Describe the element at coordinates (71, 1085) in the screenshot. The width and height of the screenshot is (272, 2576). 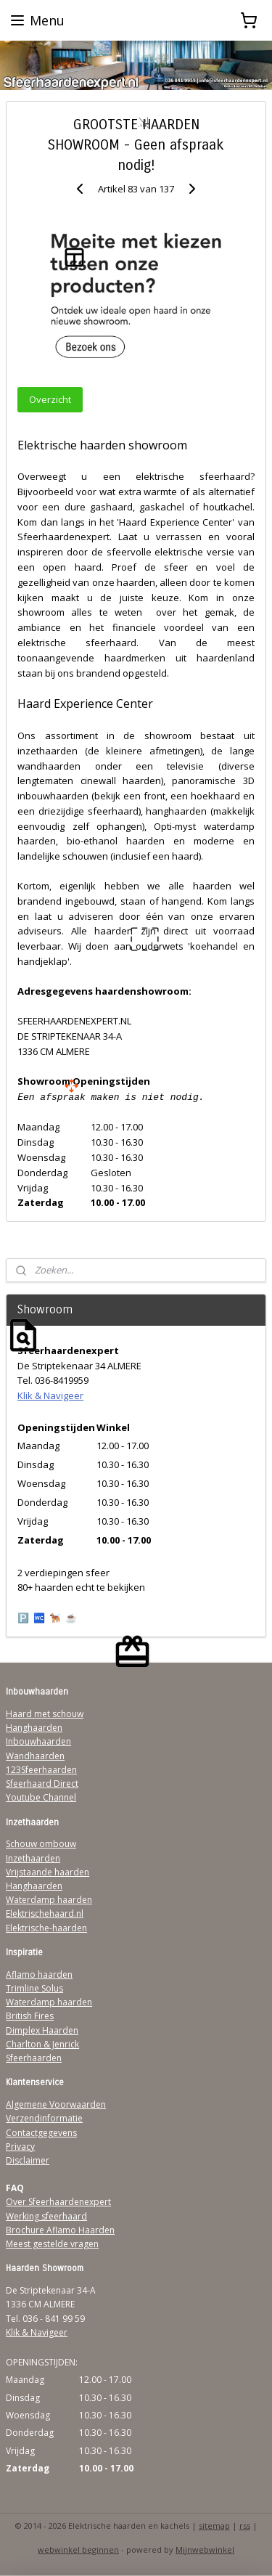
I see `expand content to fullscreen` at that location.